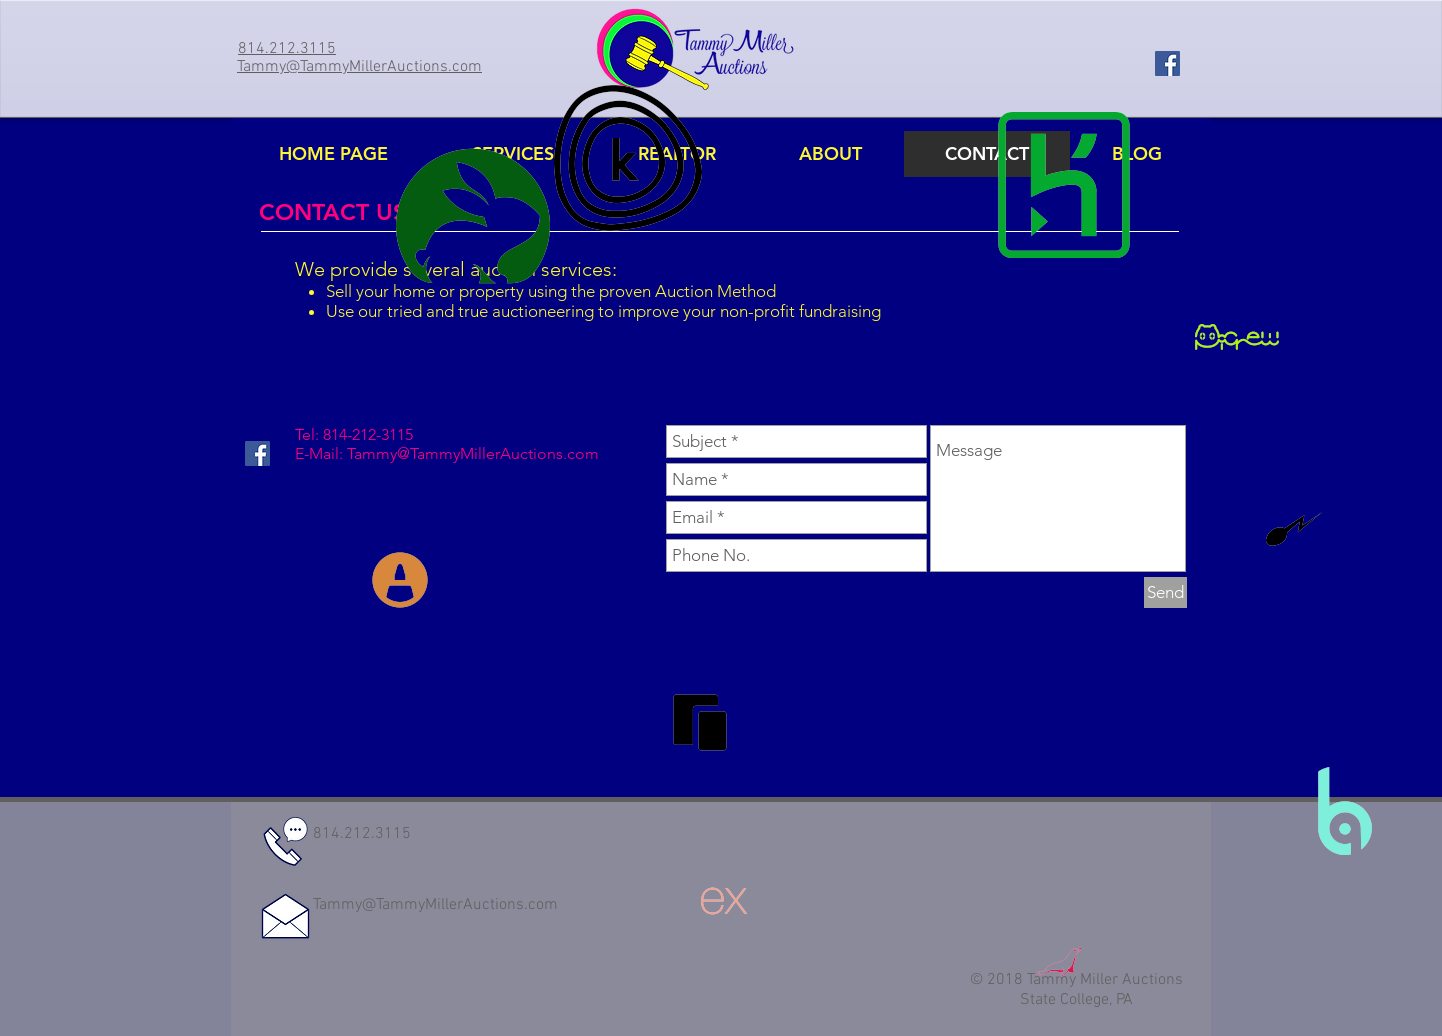 The height and width of the screenshot is (1036, 1442). What do you see at coordinates (1059, 962) in the screenshot?
I see `mariadb foundation logo` at bounding box center [1059, 962].